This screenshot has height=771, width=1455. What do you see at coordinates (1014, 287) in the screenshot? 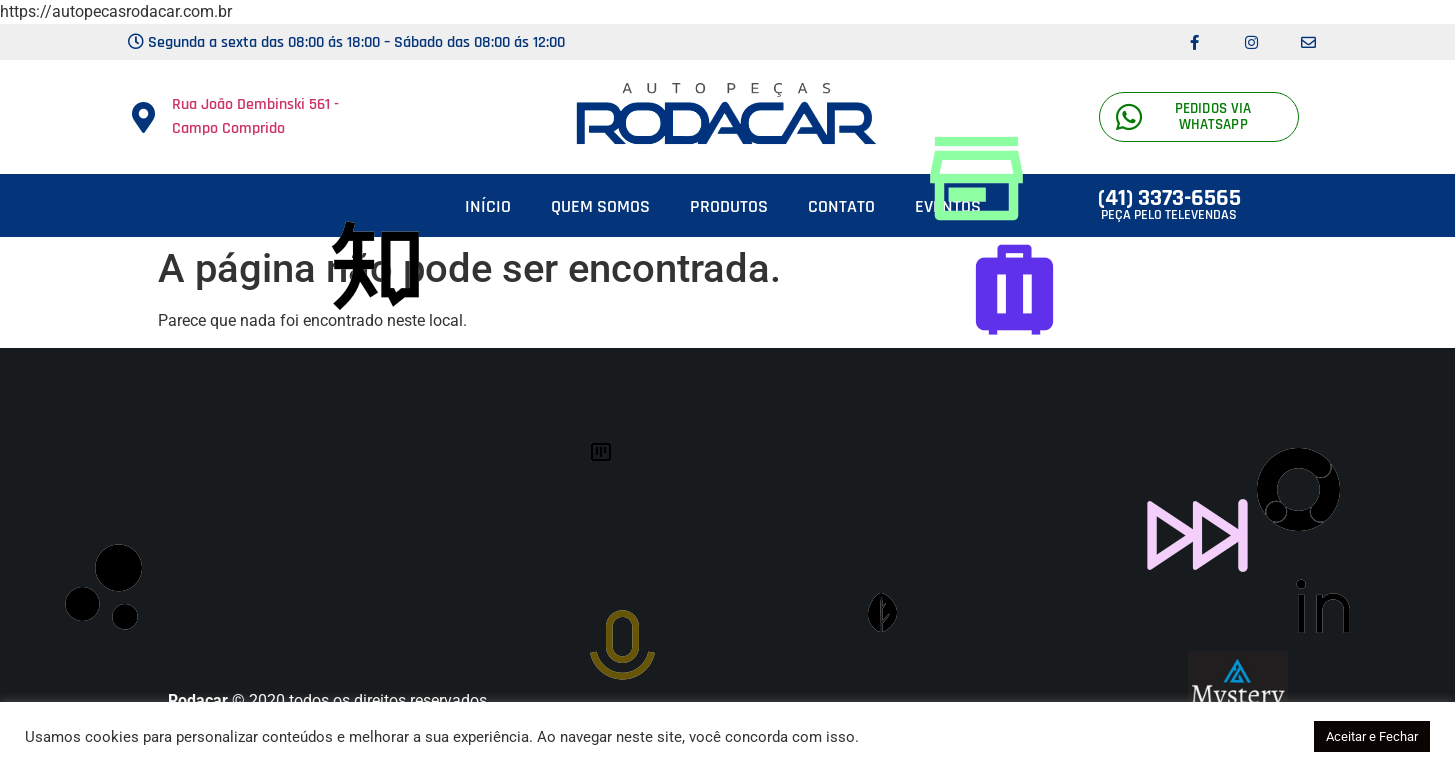
I see `access travel or trip planning features` at bounding box center [1014, 287].